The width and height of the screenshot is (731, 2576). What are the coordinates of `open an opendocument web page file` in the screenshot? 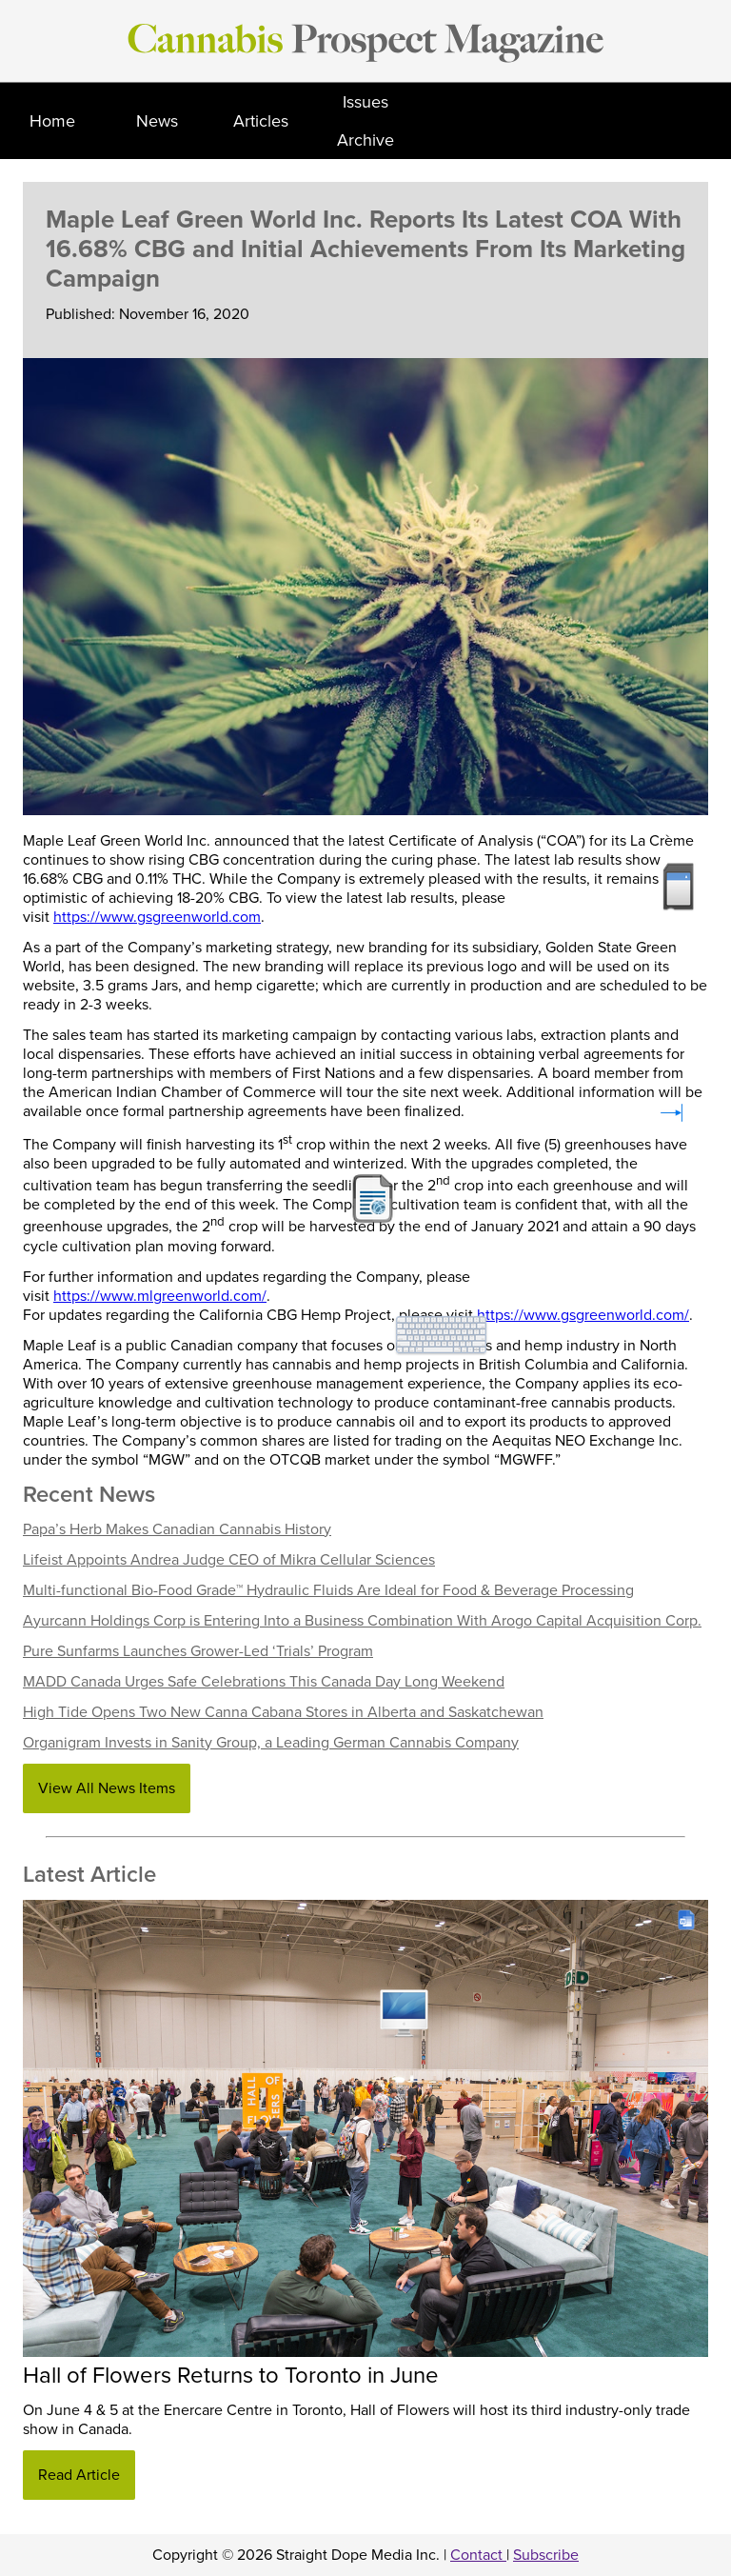 It's located at (372, 1198).